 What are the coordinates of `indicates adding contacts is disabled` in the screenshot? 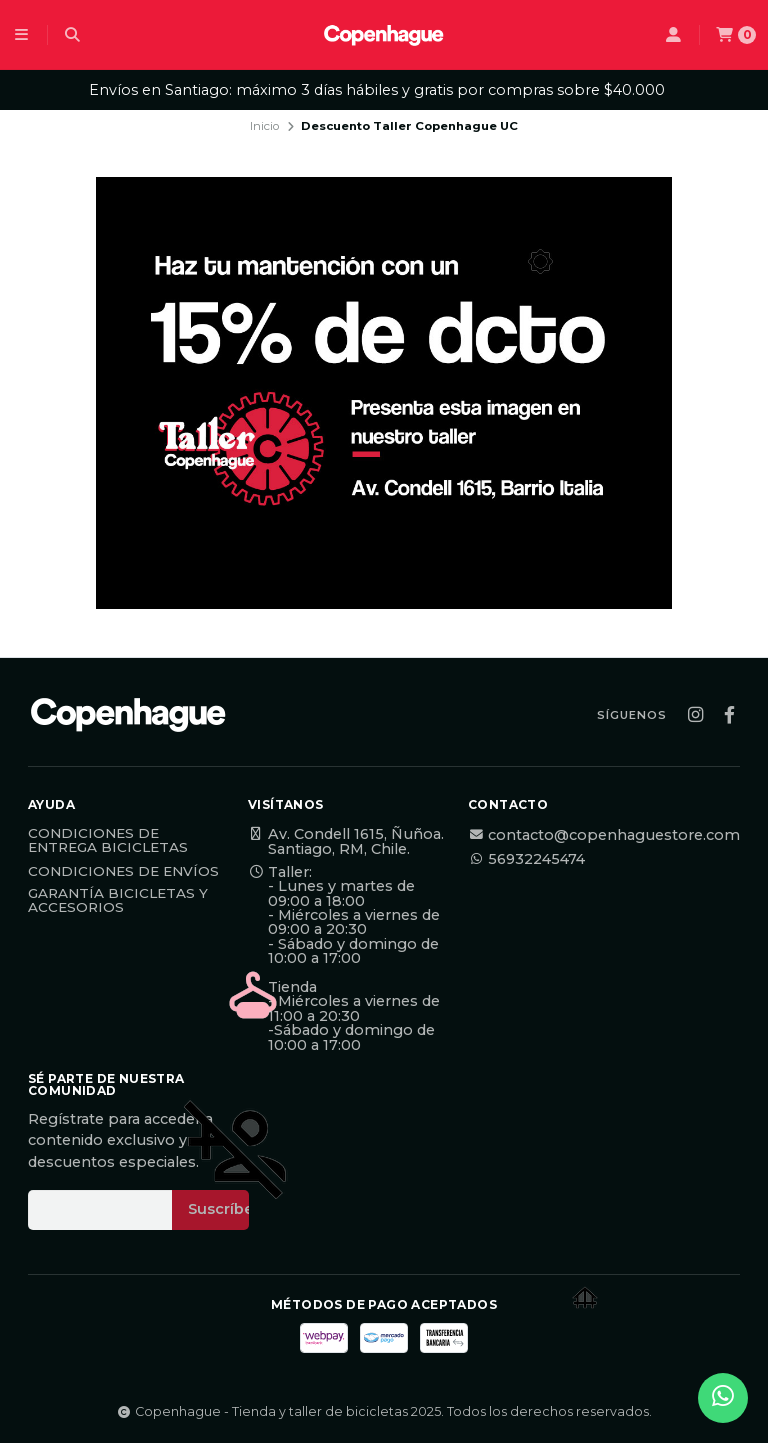 It's located at (237, 1146).